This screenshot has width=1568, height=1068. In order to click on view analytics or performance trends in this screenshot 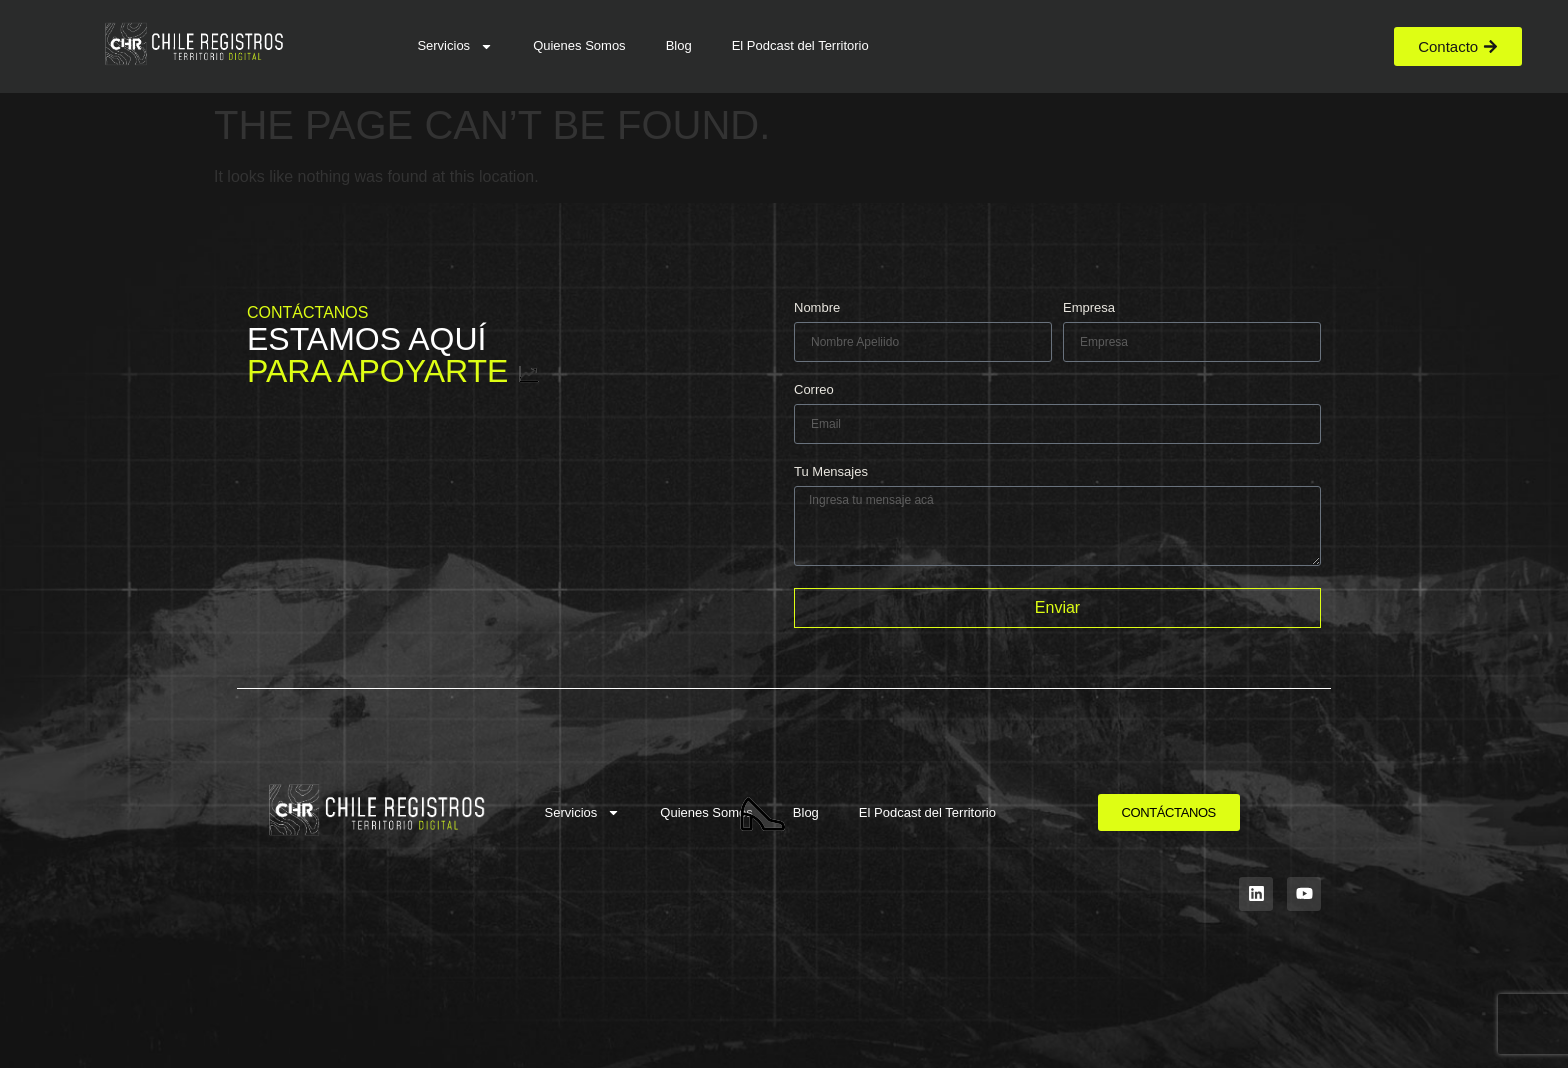, I will do `click(529, 374)`.